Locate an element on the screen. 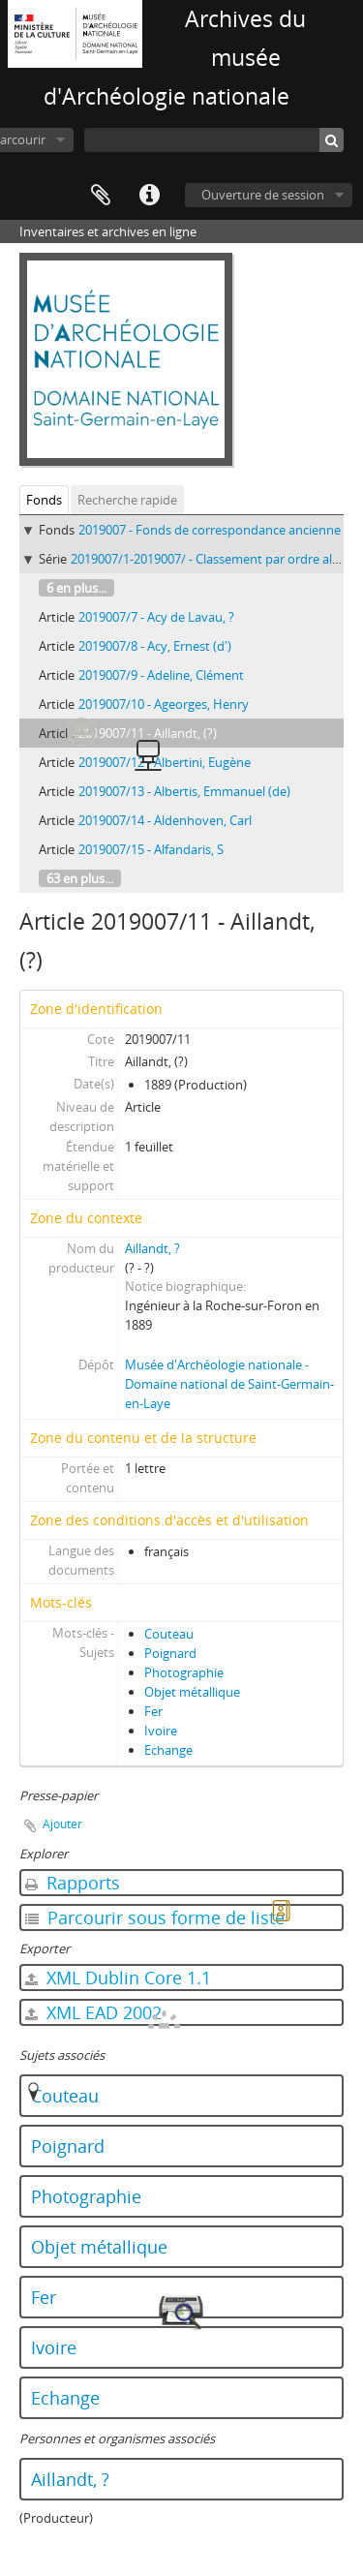  preview document before printing is located at coordinates (181, 2310).